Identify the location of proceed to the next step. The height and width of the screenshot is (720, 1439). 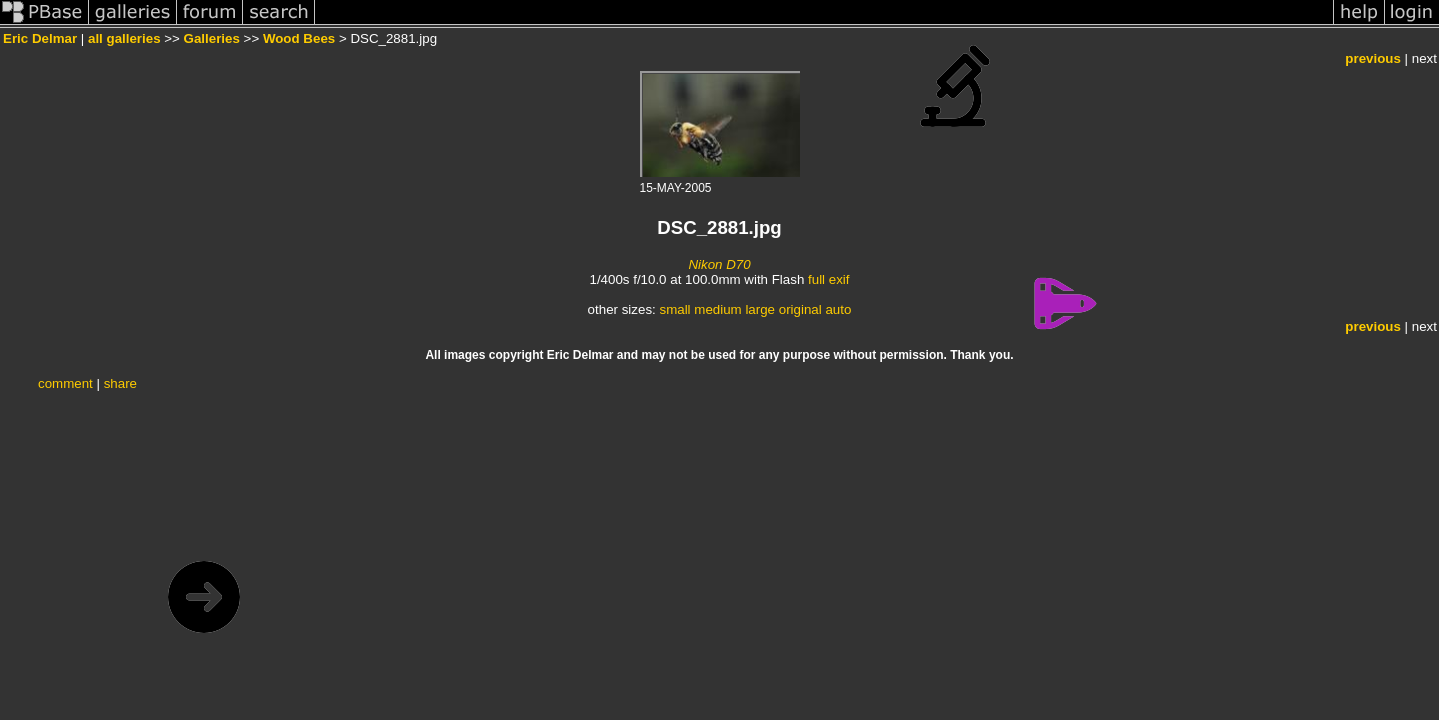
(204, 597).